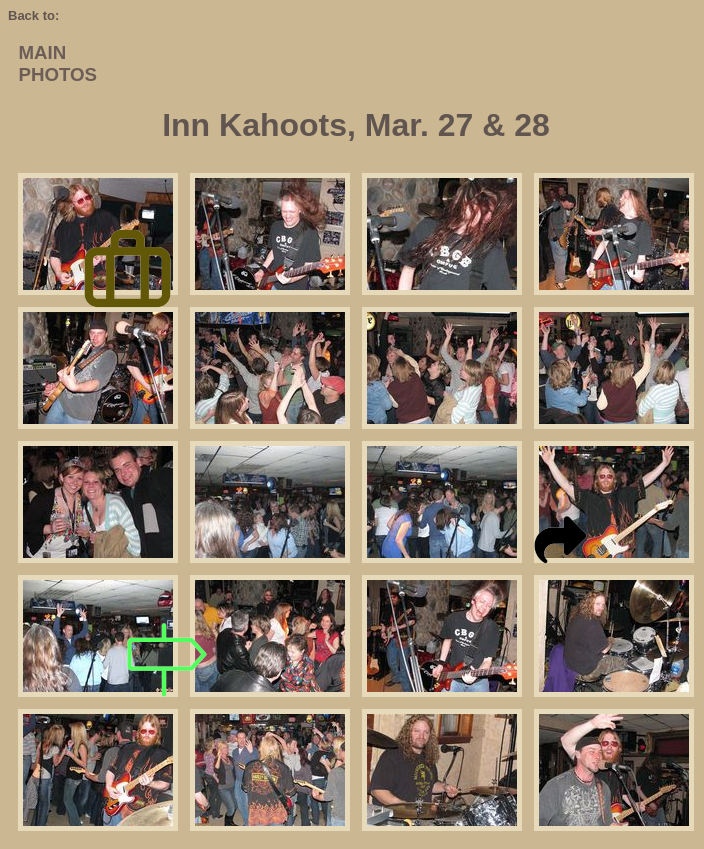 This screenshot has width=704, height=849. Describe the element at coordinates (127, 268) in the screenshot. I see `access work or business-related content` at that location.